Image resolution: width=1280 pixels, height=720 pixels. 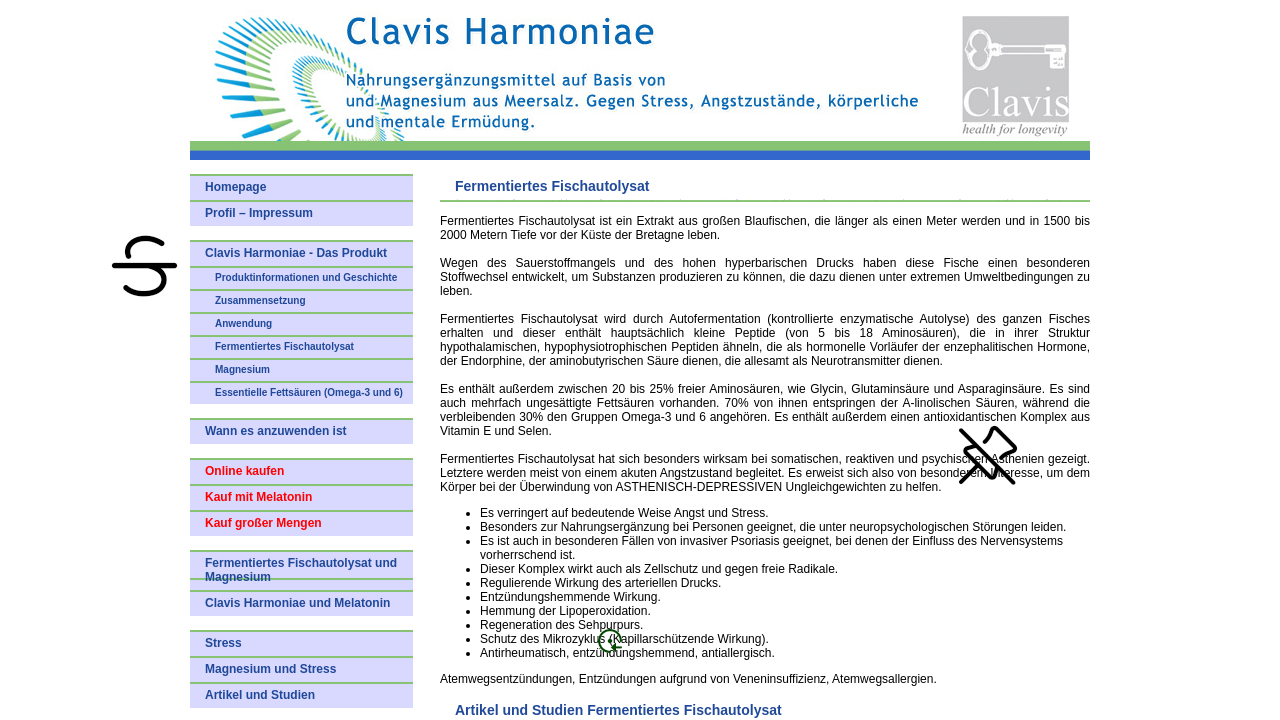 I want to click on unpin an item from your saved collection, so click(x=986, y=456).